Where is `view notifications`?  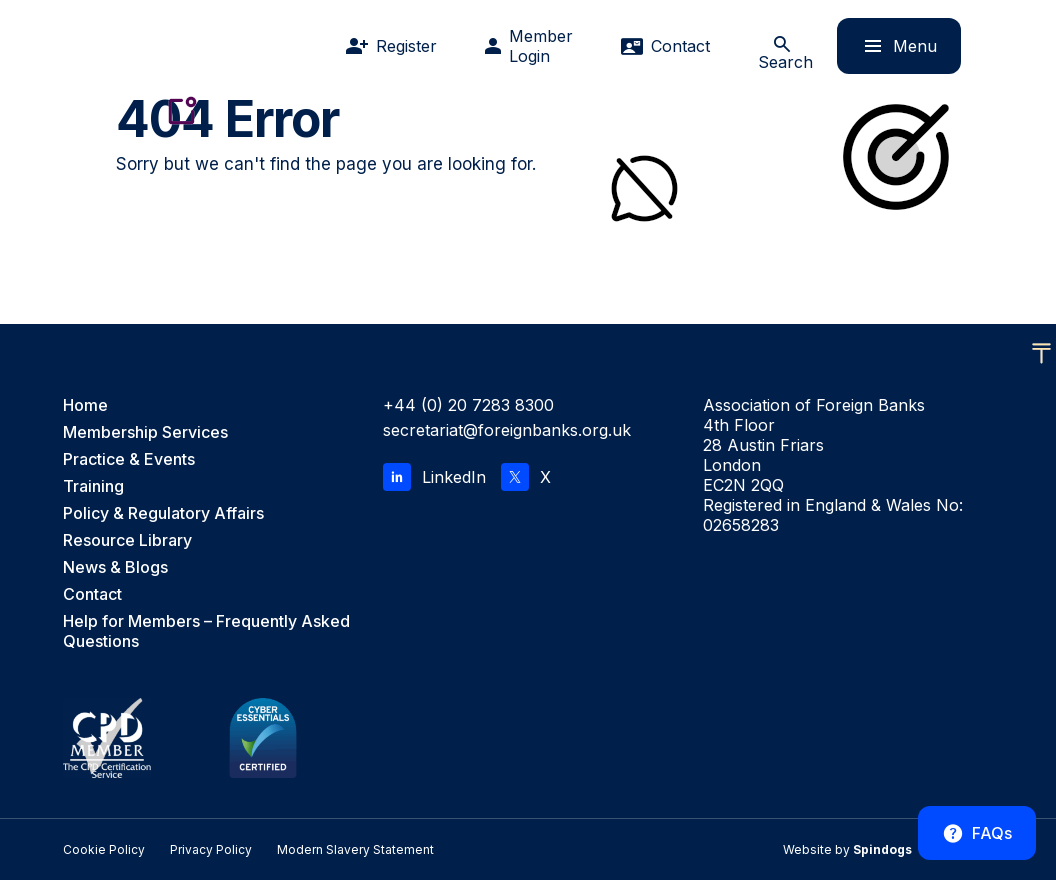 view notifications is located at coordinates (182, 111).